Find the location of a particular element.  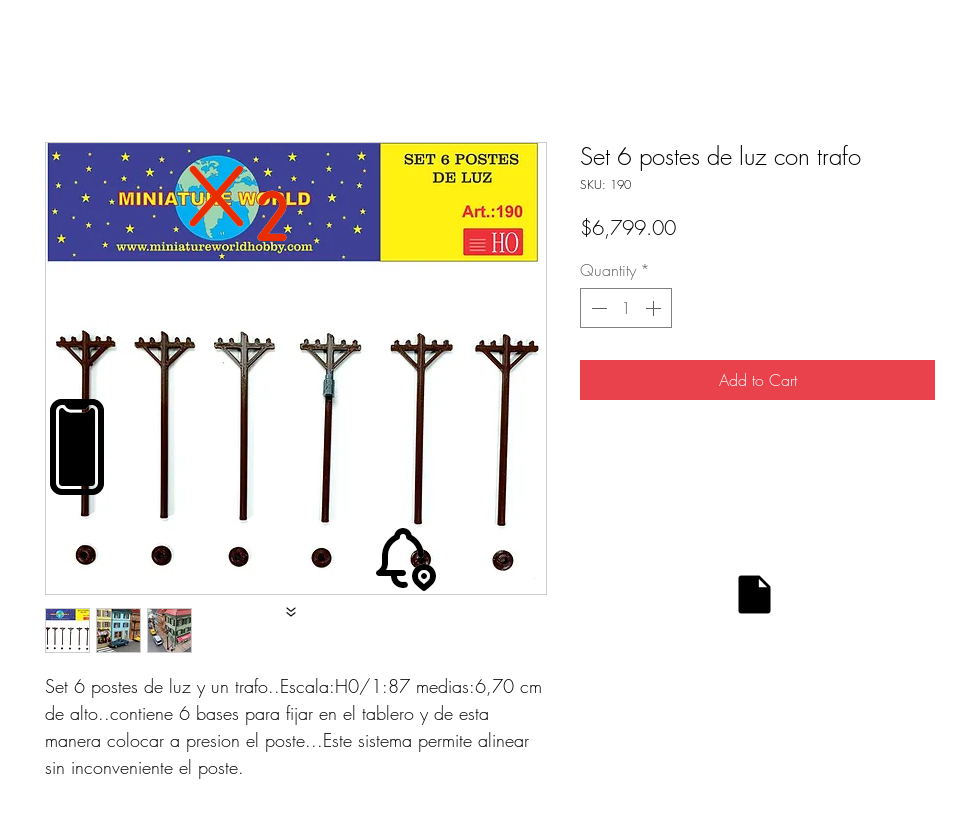

view or open a file is located at coordinates (754, 594).